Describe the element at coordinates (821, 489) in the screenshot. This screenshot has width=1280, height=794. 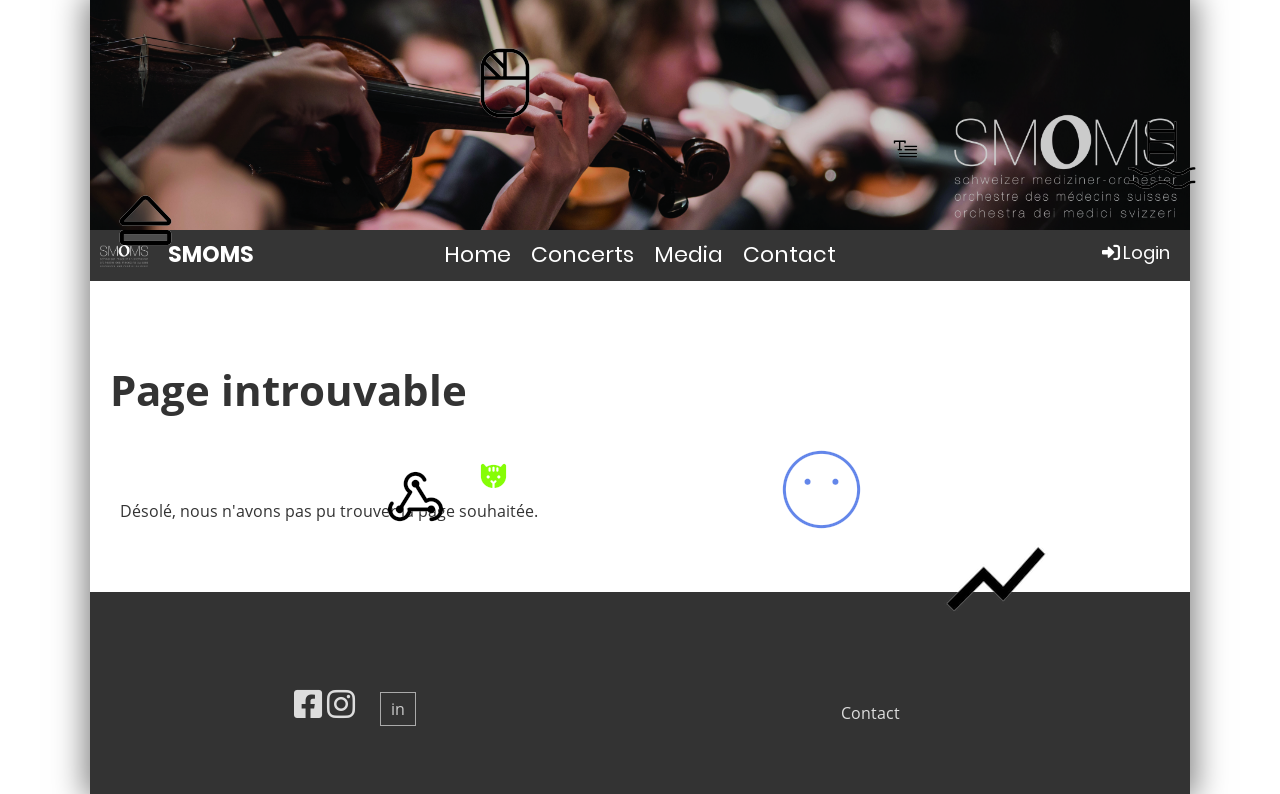
I see `indicates neutral or no reaction` at that location.